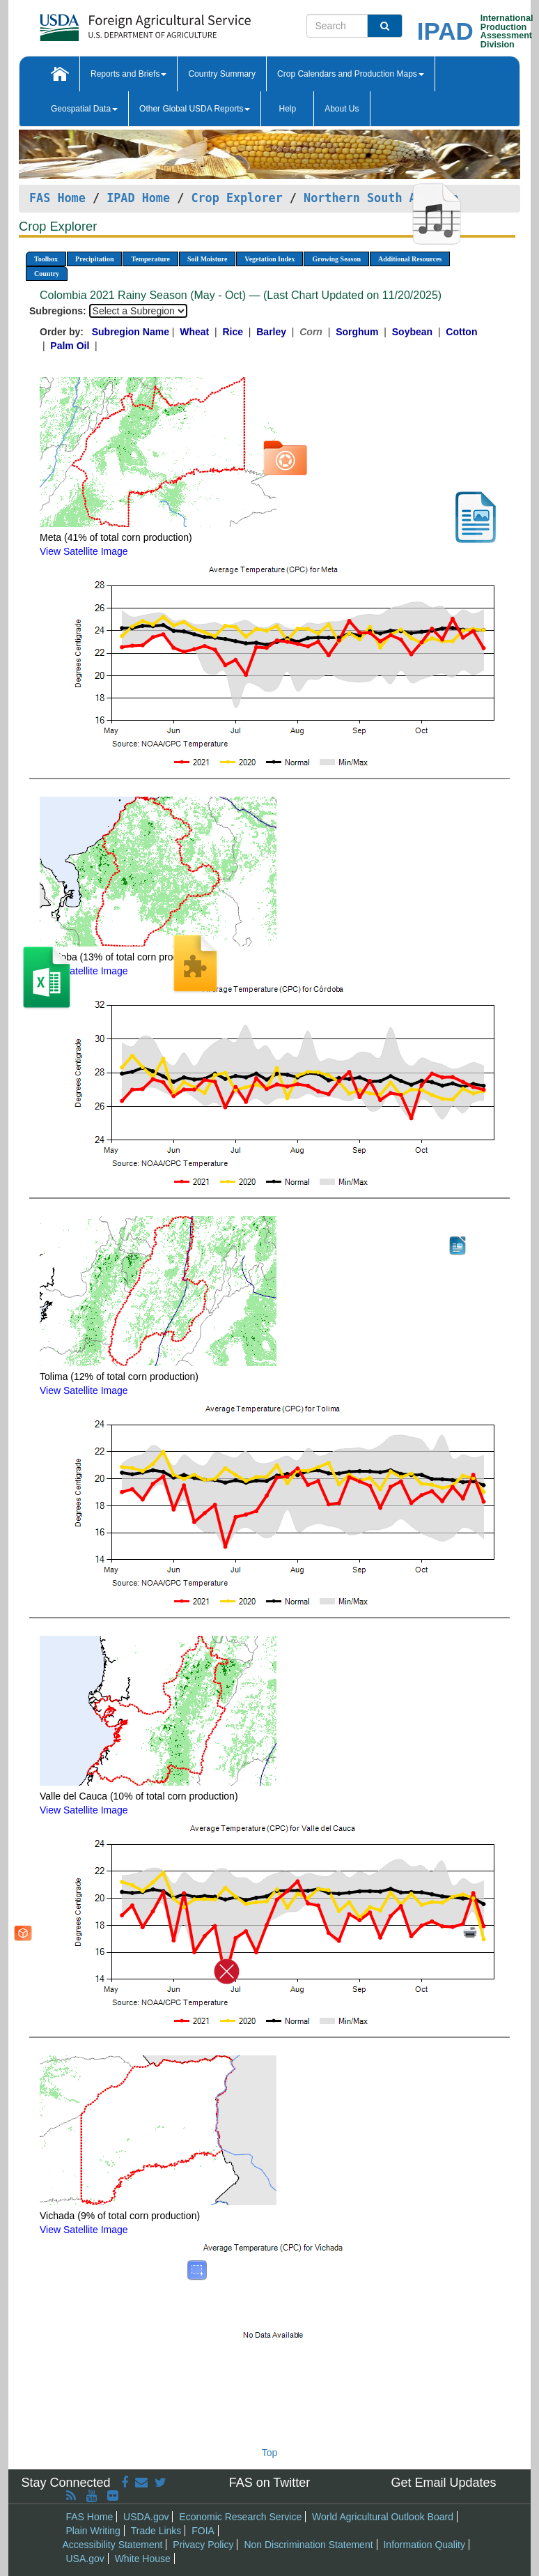  I want to click on browse network printers via SMB protocol, so click(470, 1932).